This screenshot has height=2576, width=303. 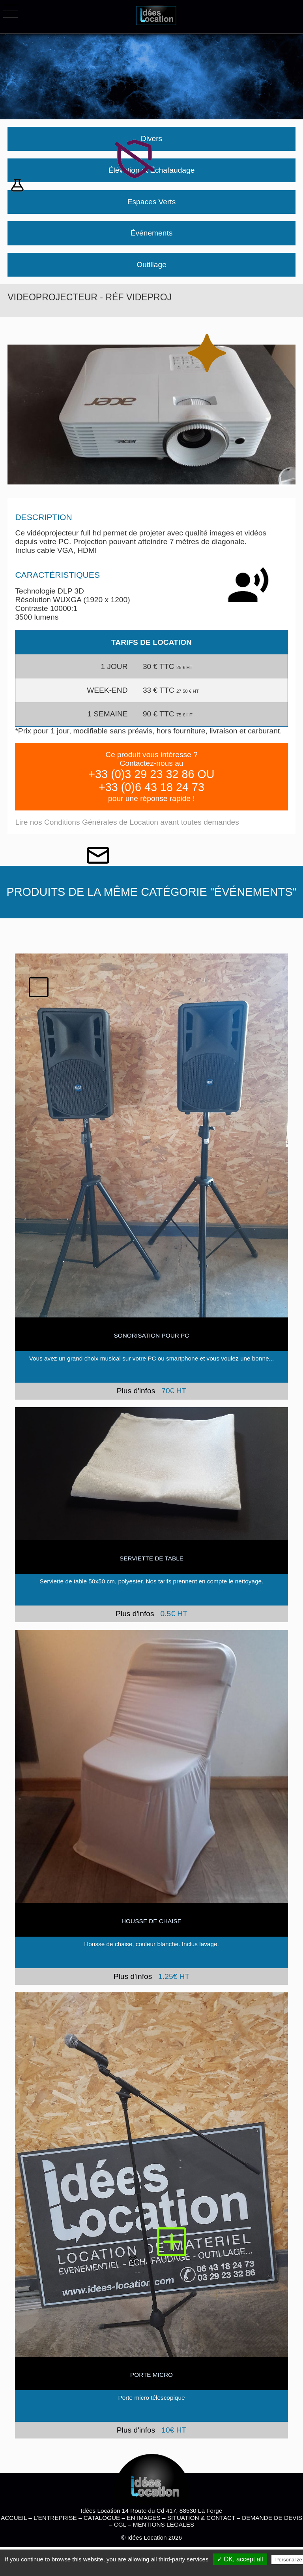 What do you see at coordinates (39, 987) in the screenshot?
I see `stop media playback` at bounding box center [39, 987].